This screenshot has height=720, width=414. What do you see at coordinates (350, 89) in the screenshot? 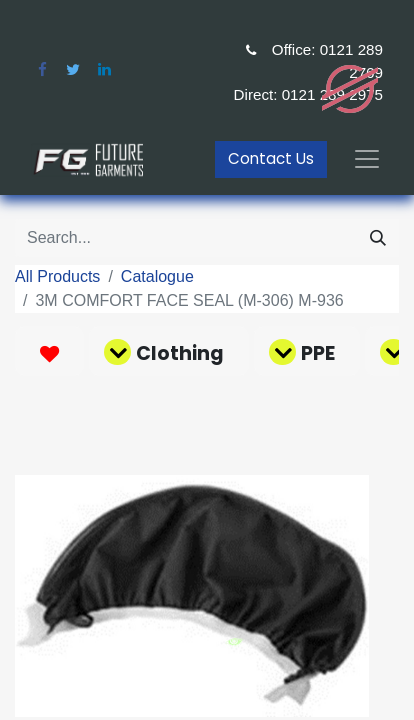
I see `stellar cryptocurrency logo` at bounding box center [350, 89].